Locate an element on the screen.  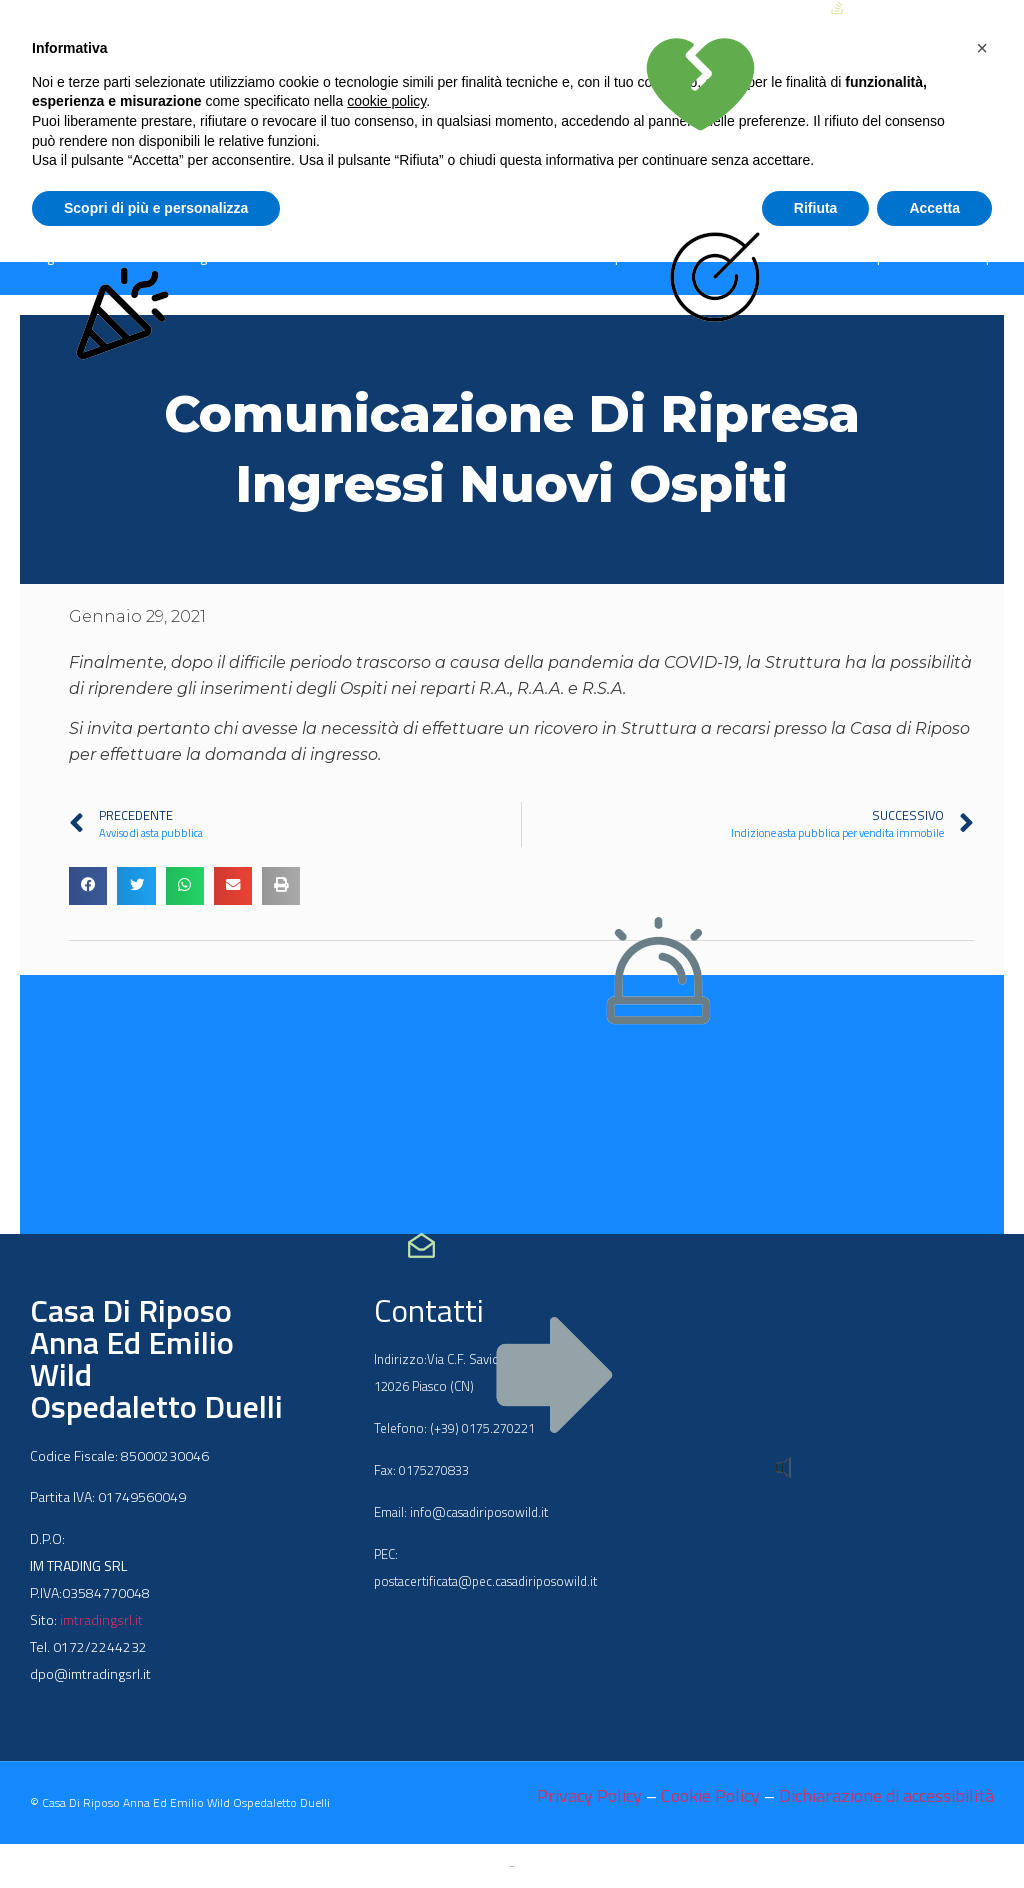
go forward or proceed to next step is located at coordinates (550, 1375).